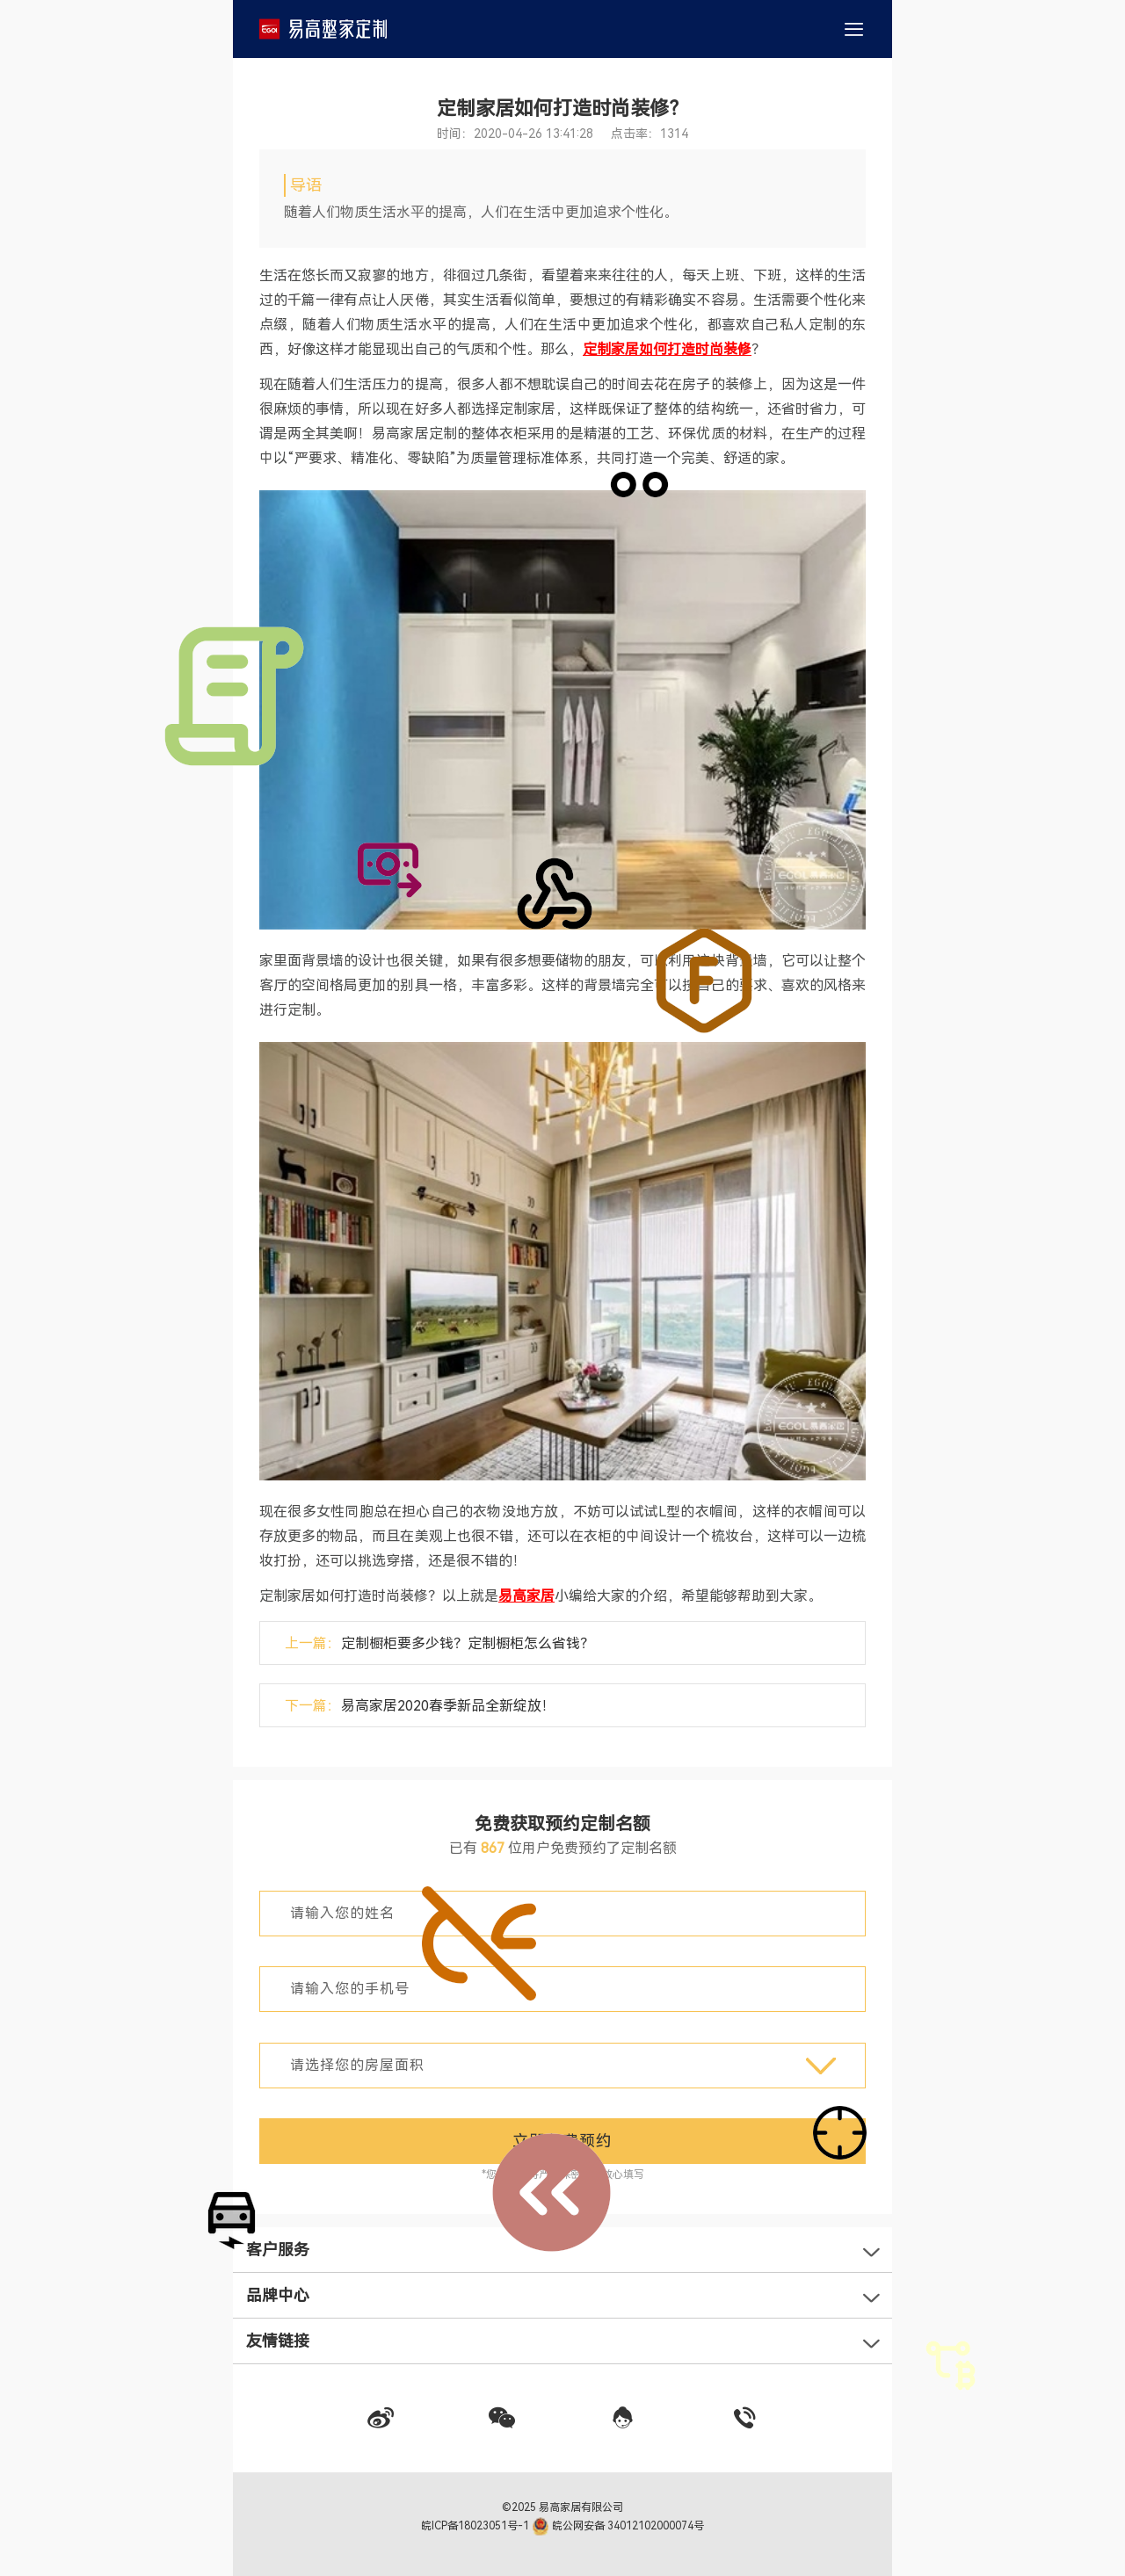 This screenshot has width=1125, height=2576. What do you see at coordinates (388, 864) in the screenshot?
I see `transfer money or send funds` at bounding box center [388, 864].